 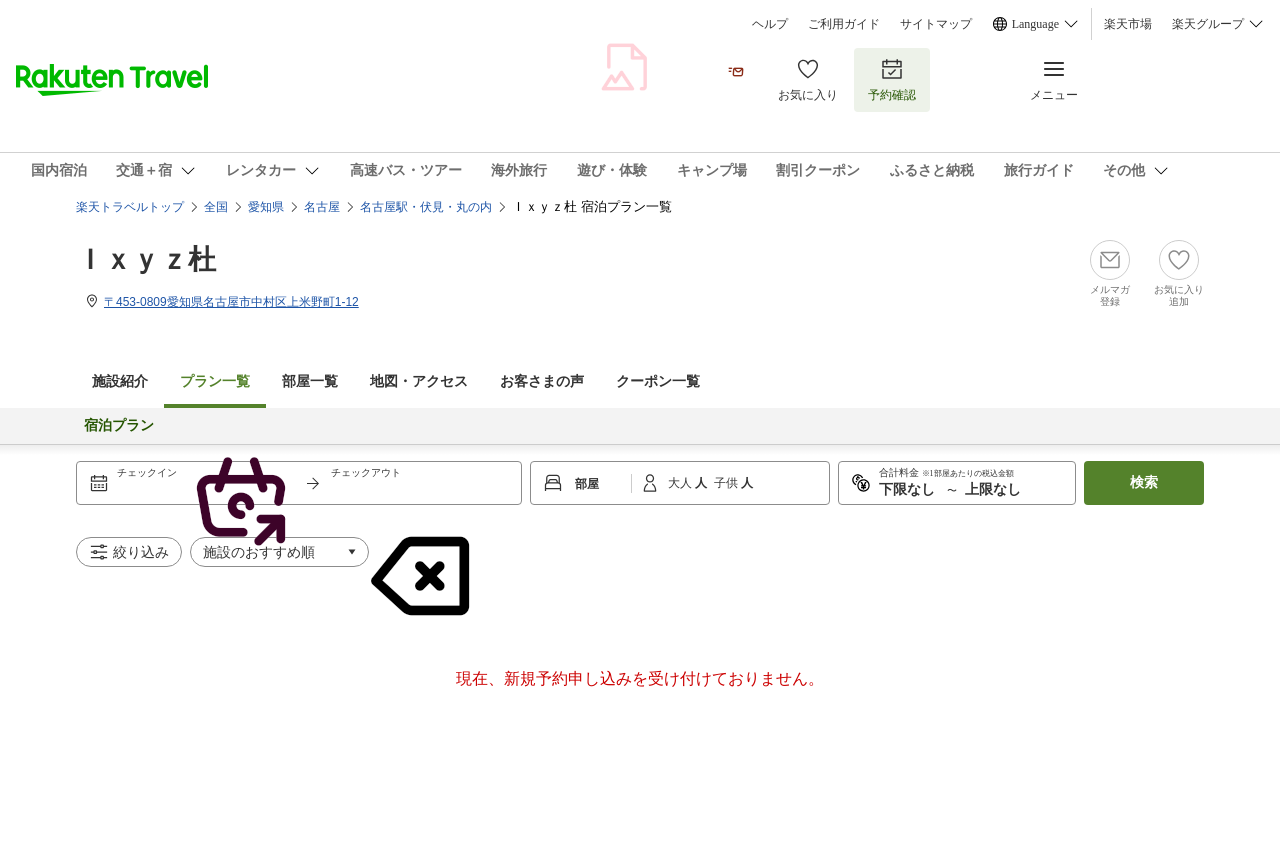 I want to click on delete the previous character, so click(x=420, y=576).